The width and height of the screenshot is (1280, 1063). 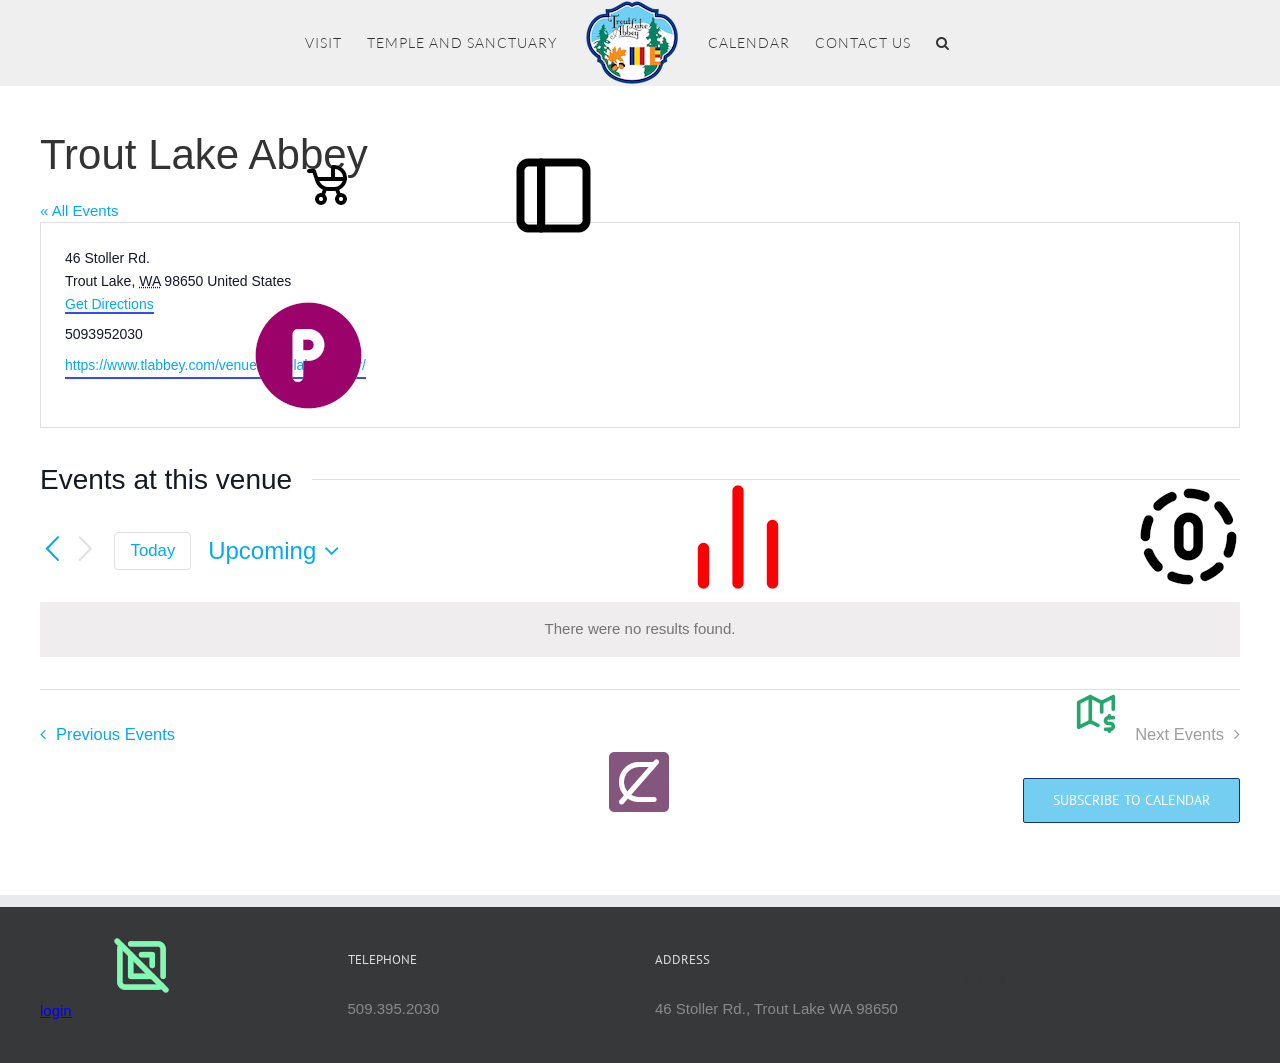 What do you see at coordinates (738, 537) in the screenshot?
I see `view analytics or statistics` at bounding box center [738, 537].